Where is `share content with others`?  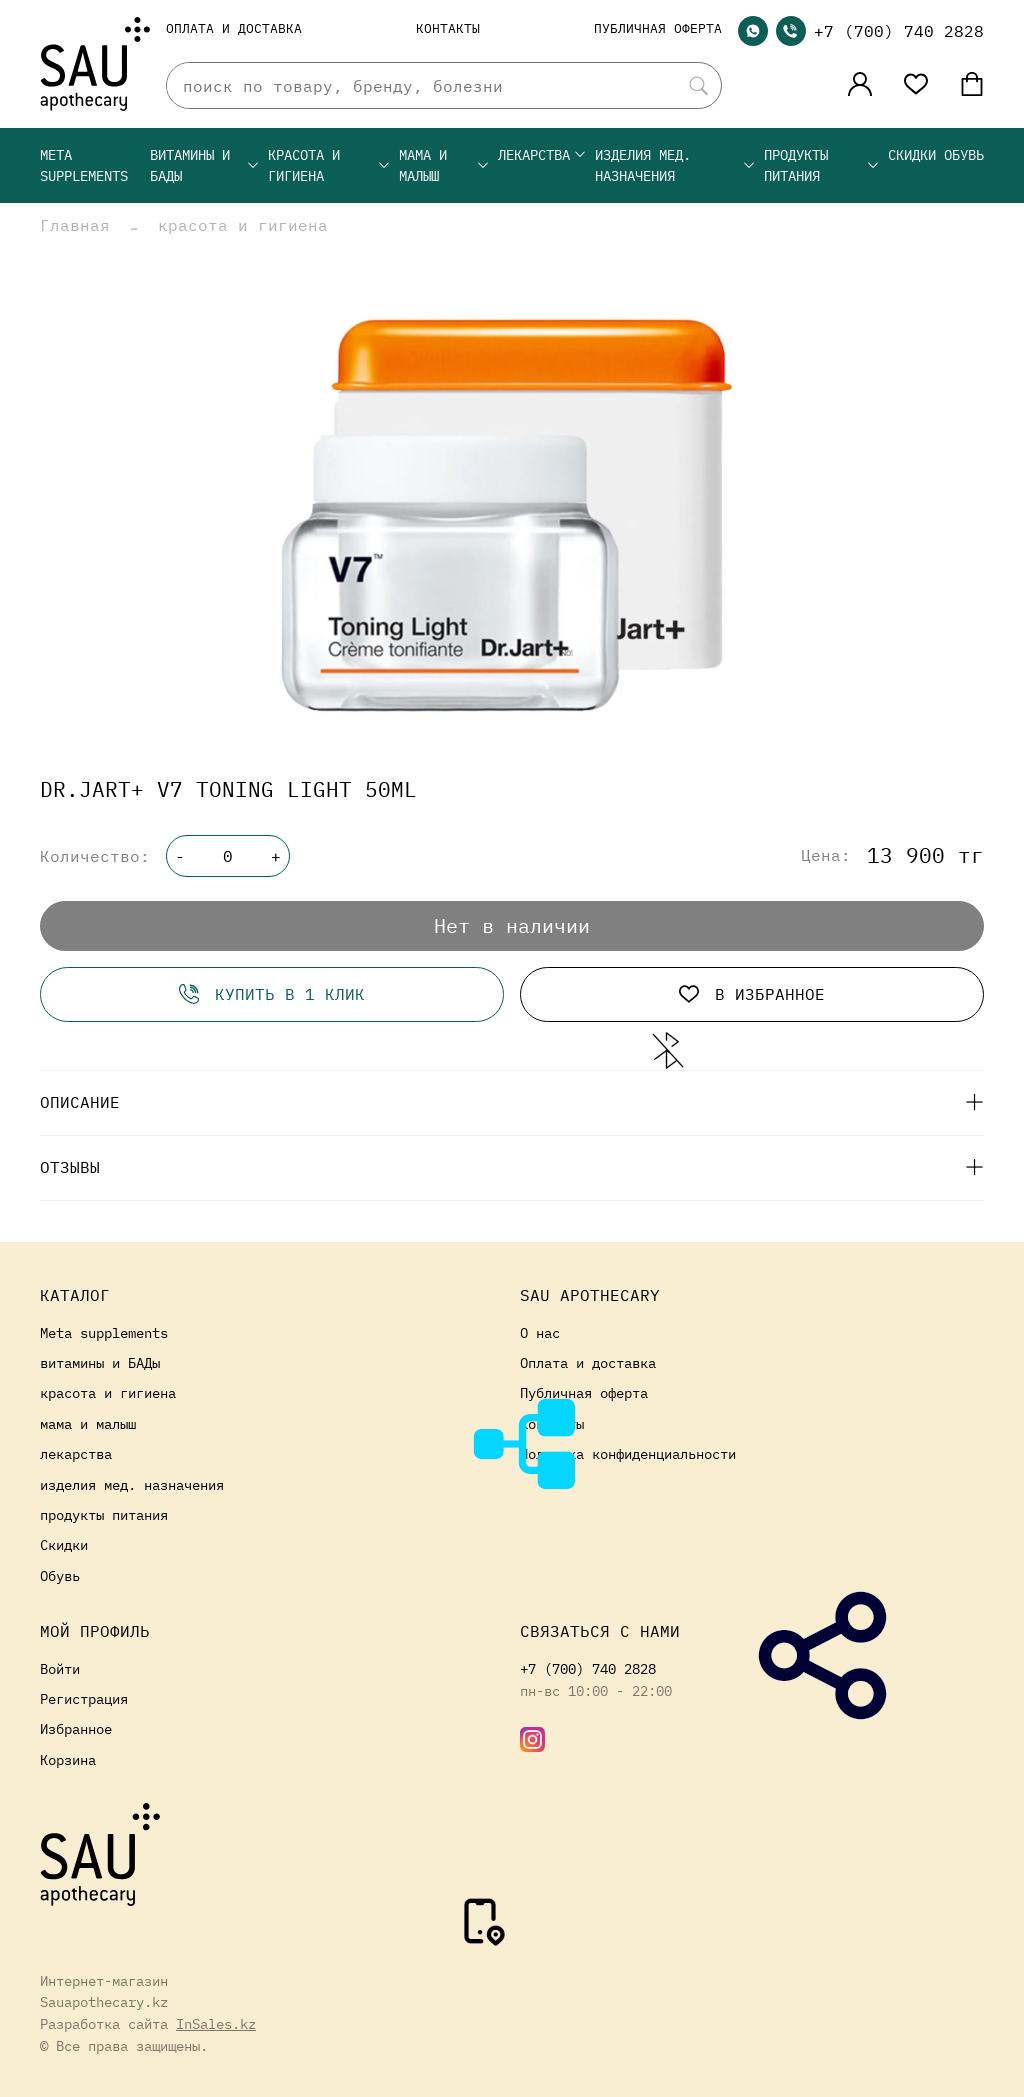 share content with others is located at coordinates (822, 1655).